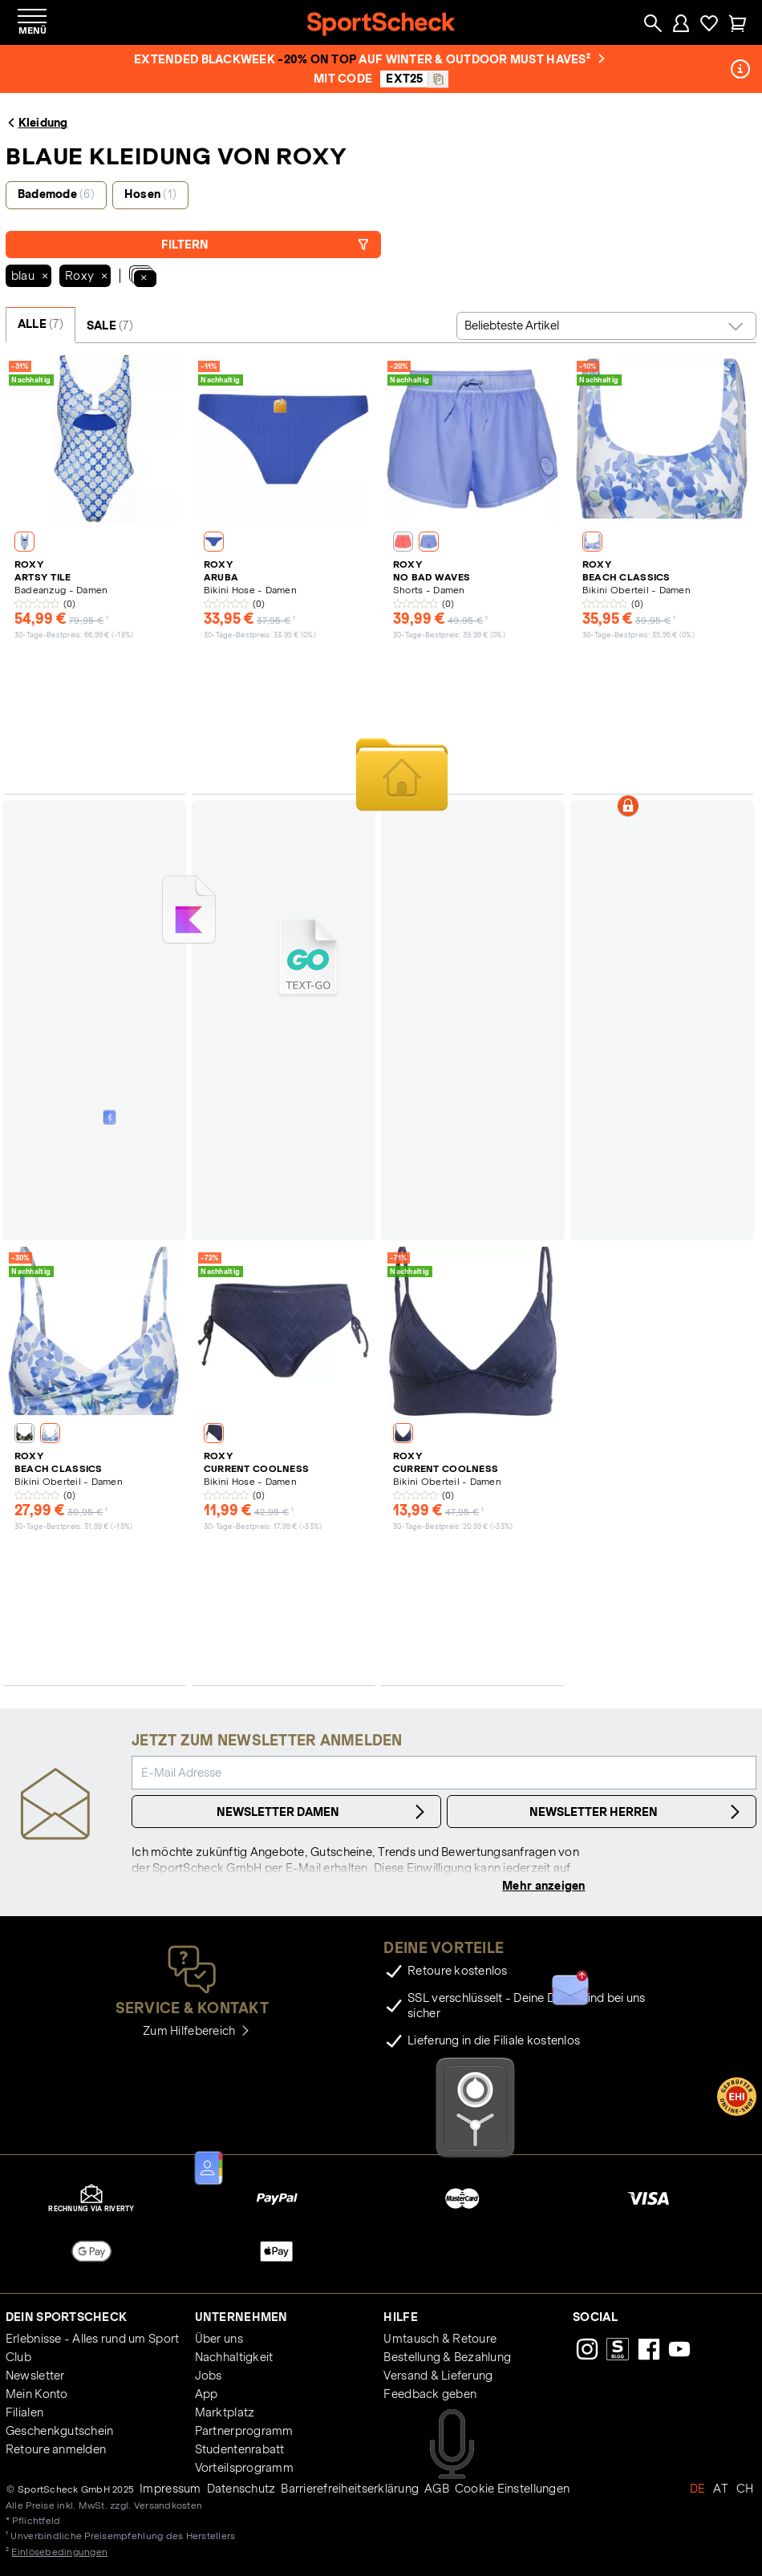 Image resolution: width=762 pixels, height=2576 pixels. Describe the element at coordinates (188, 909) in the screenshot. I see `a kotlin source code file` at that location.